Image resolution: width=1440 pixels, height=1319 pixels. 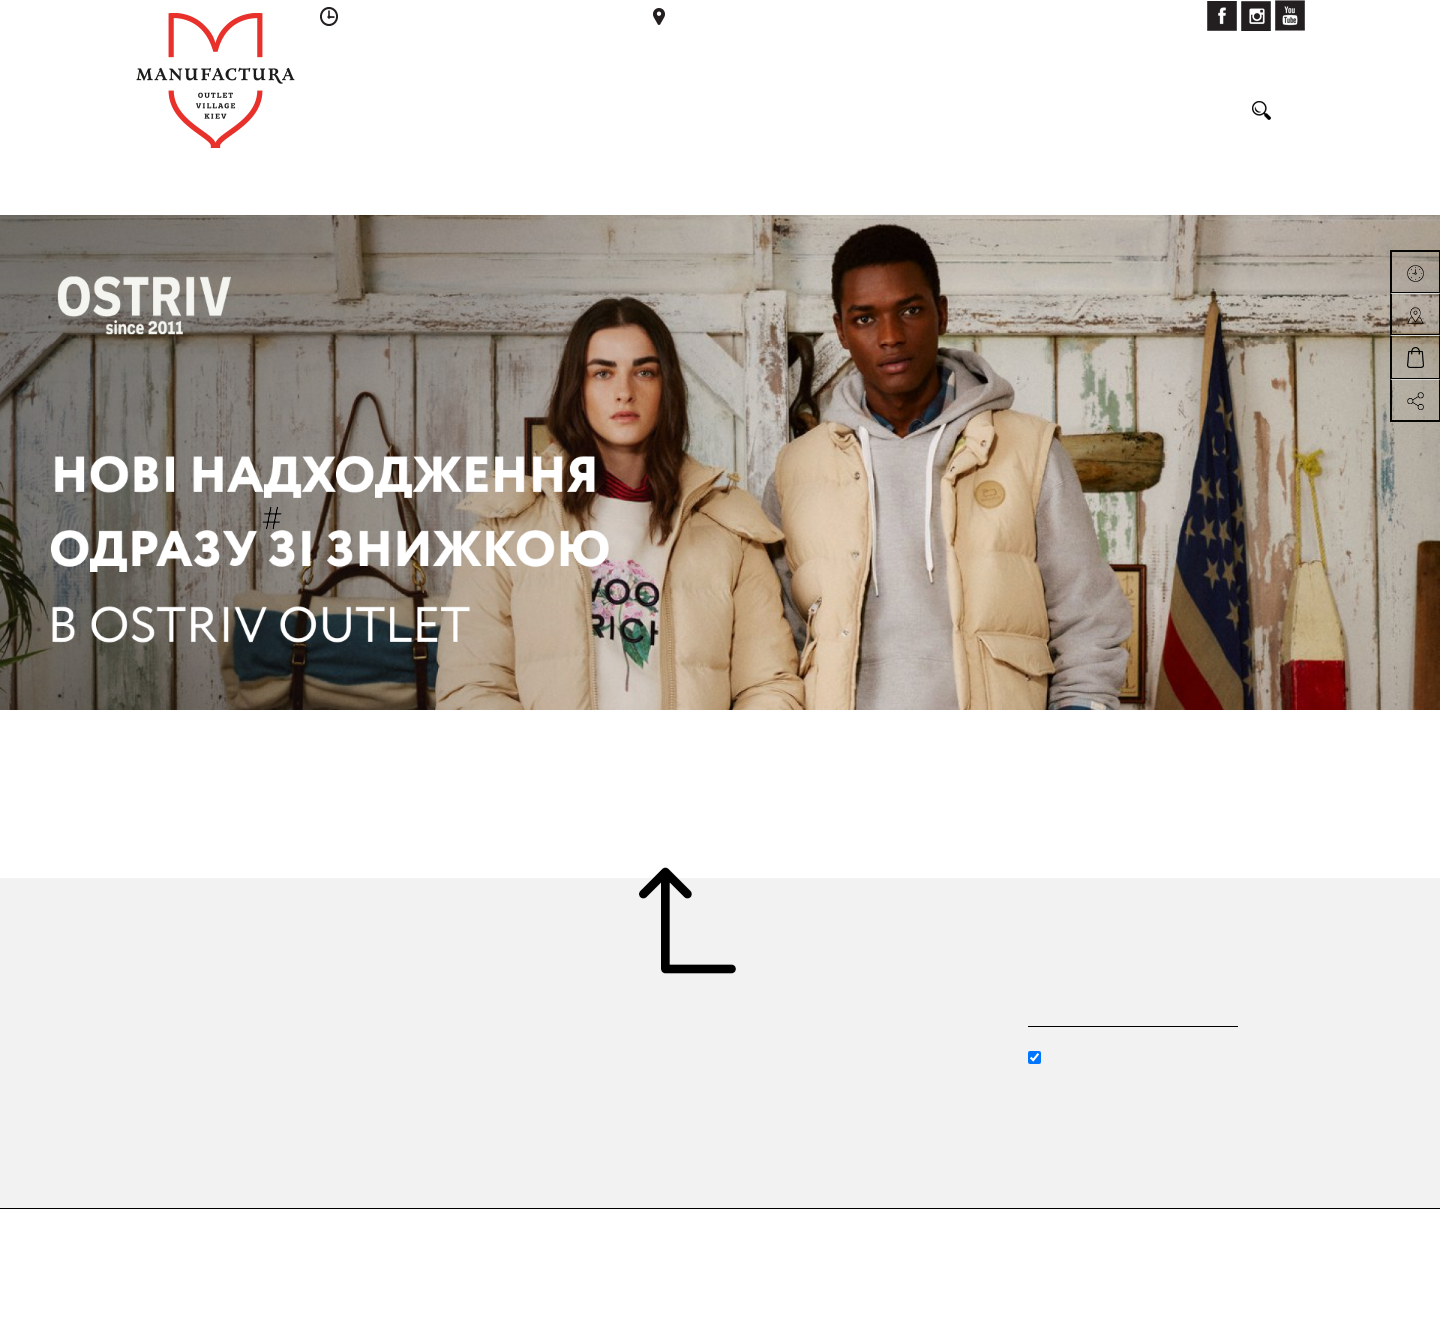 I want to click on add or search hashtags, so click(x=272, y=518).